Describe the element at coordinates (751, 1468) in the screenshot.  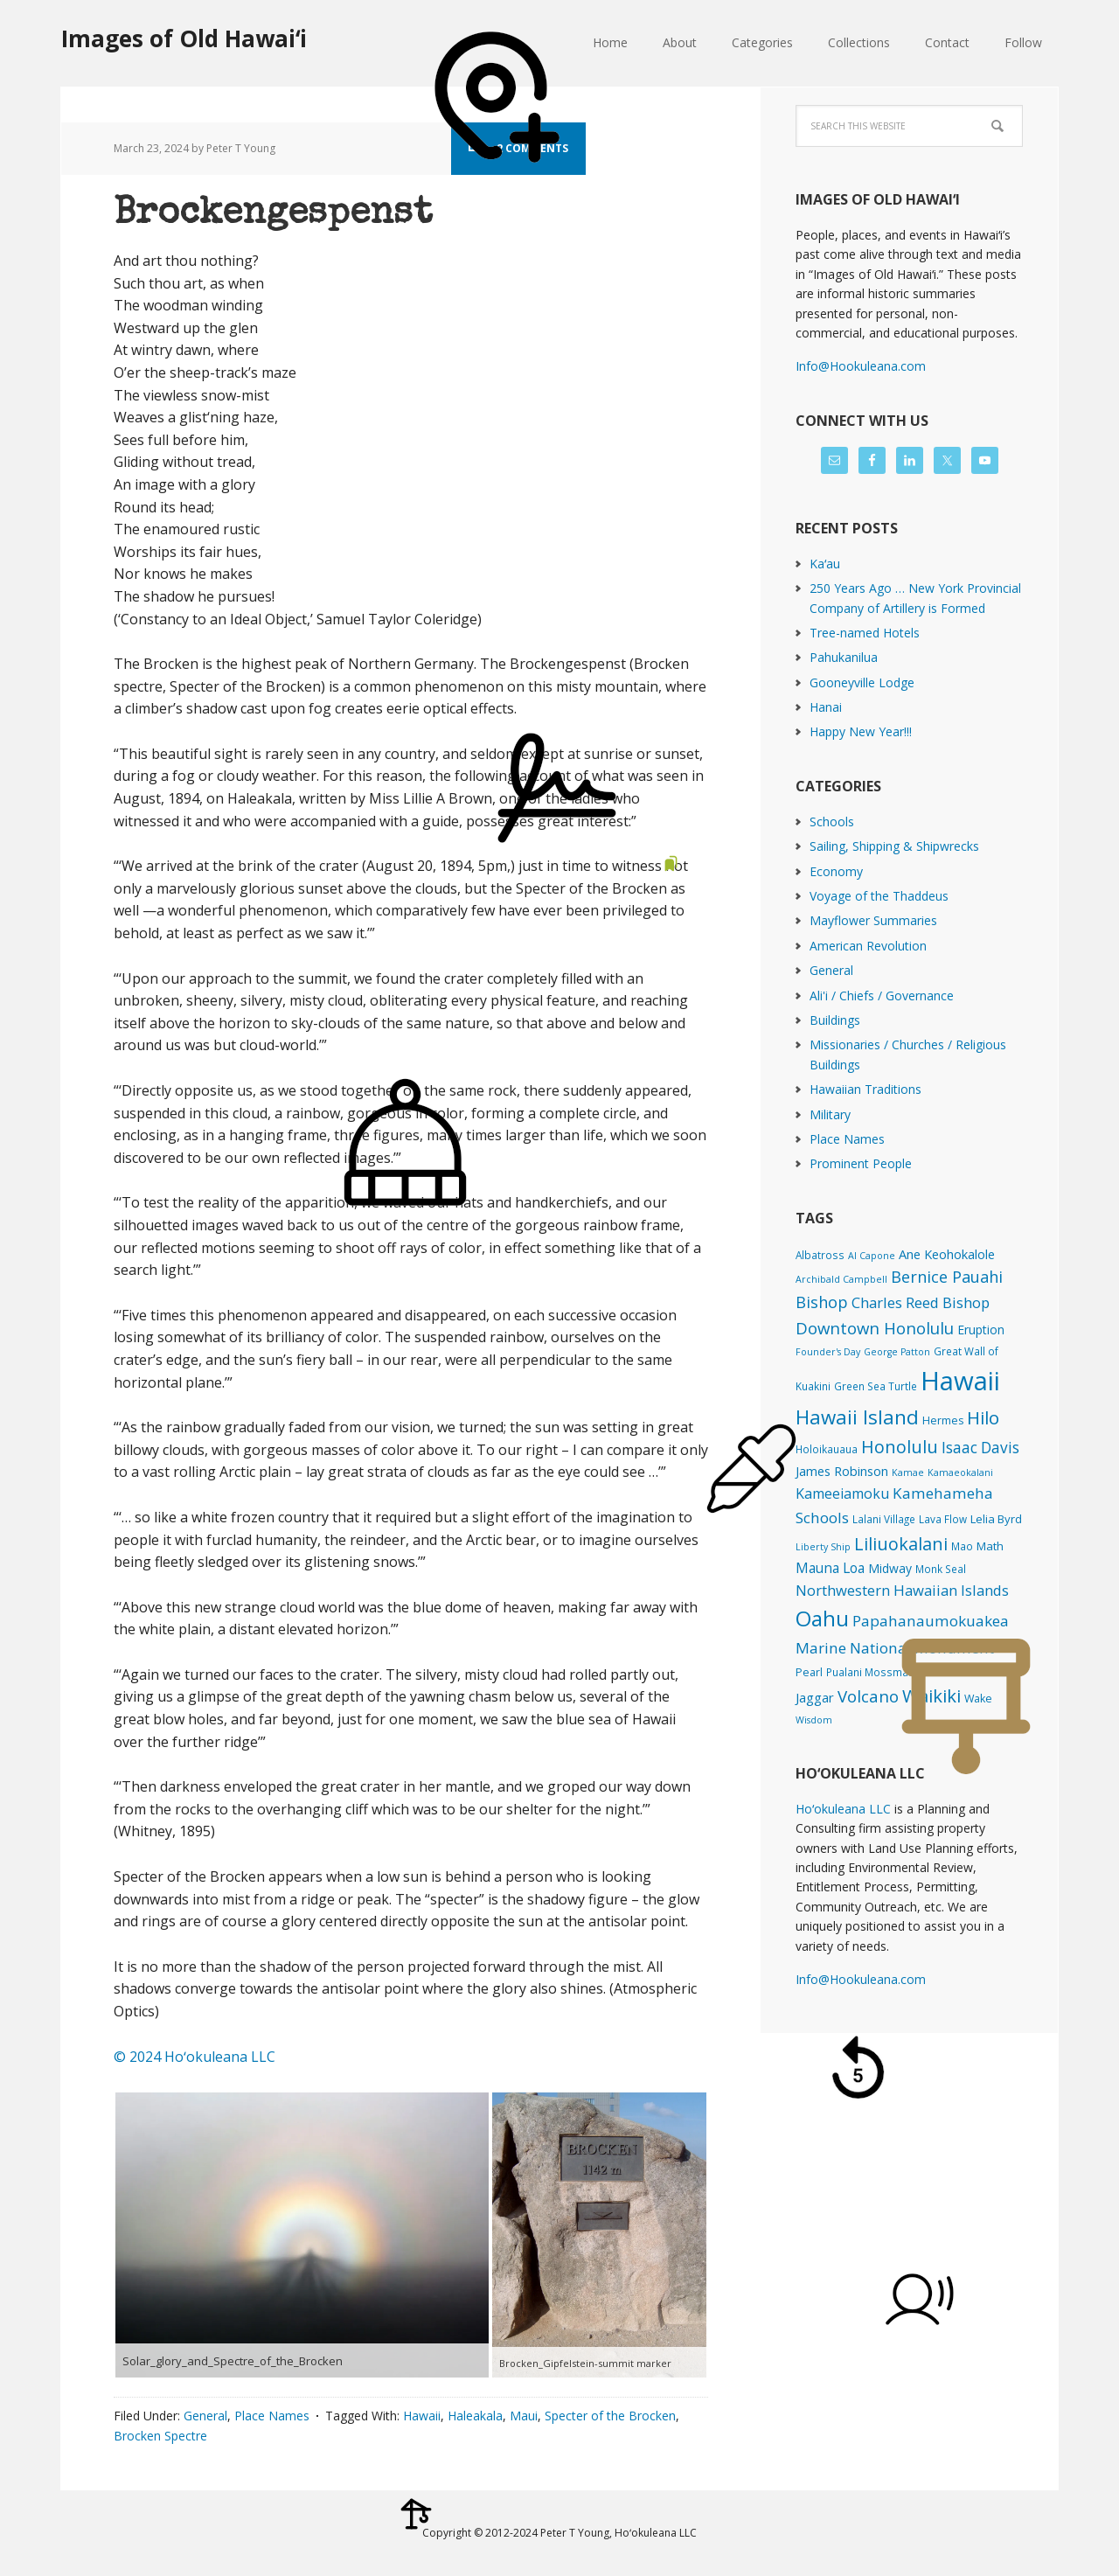
I see `sample a color from the canvas` at that location.